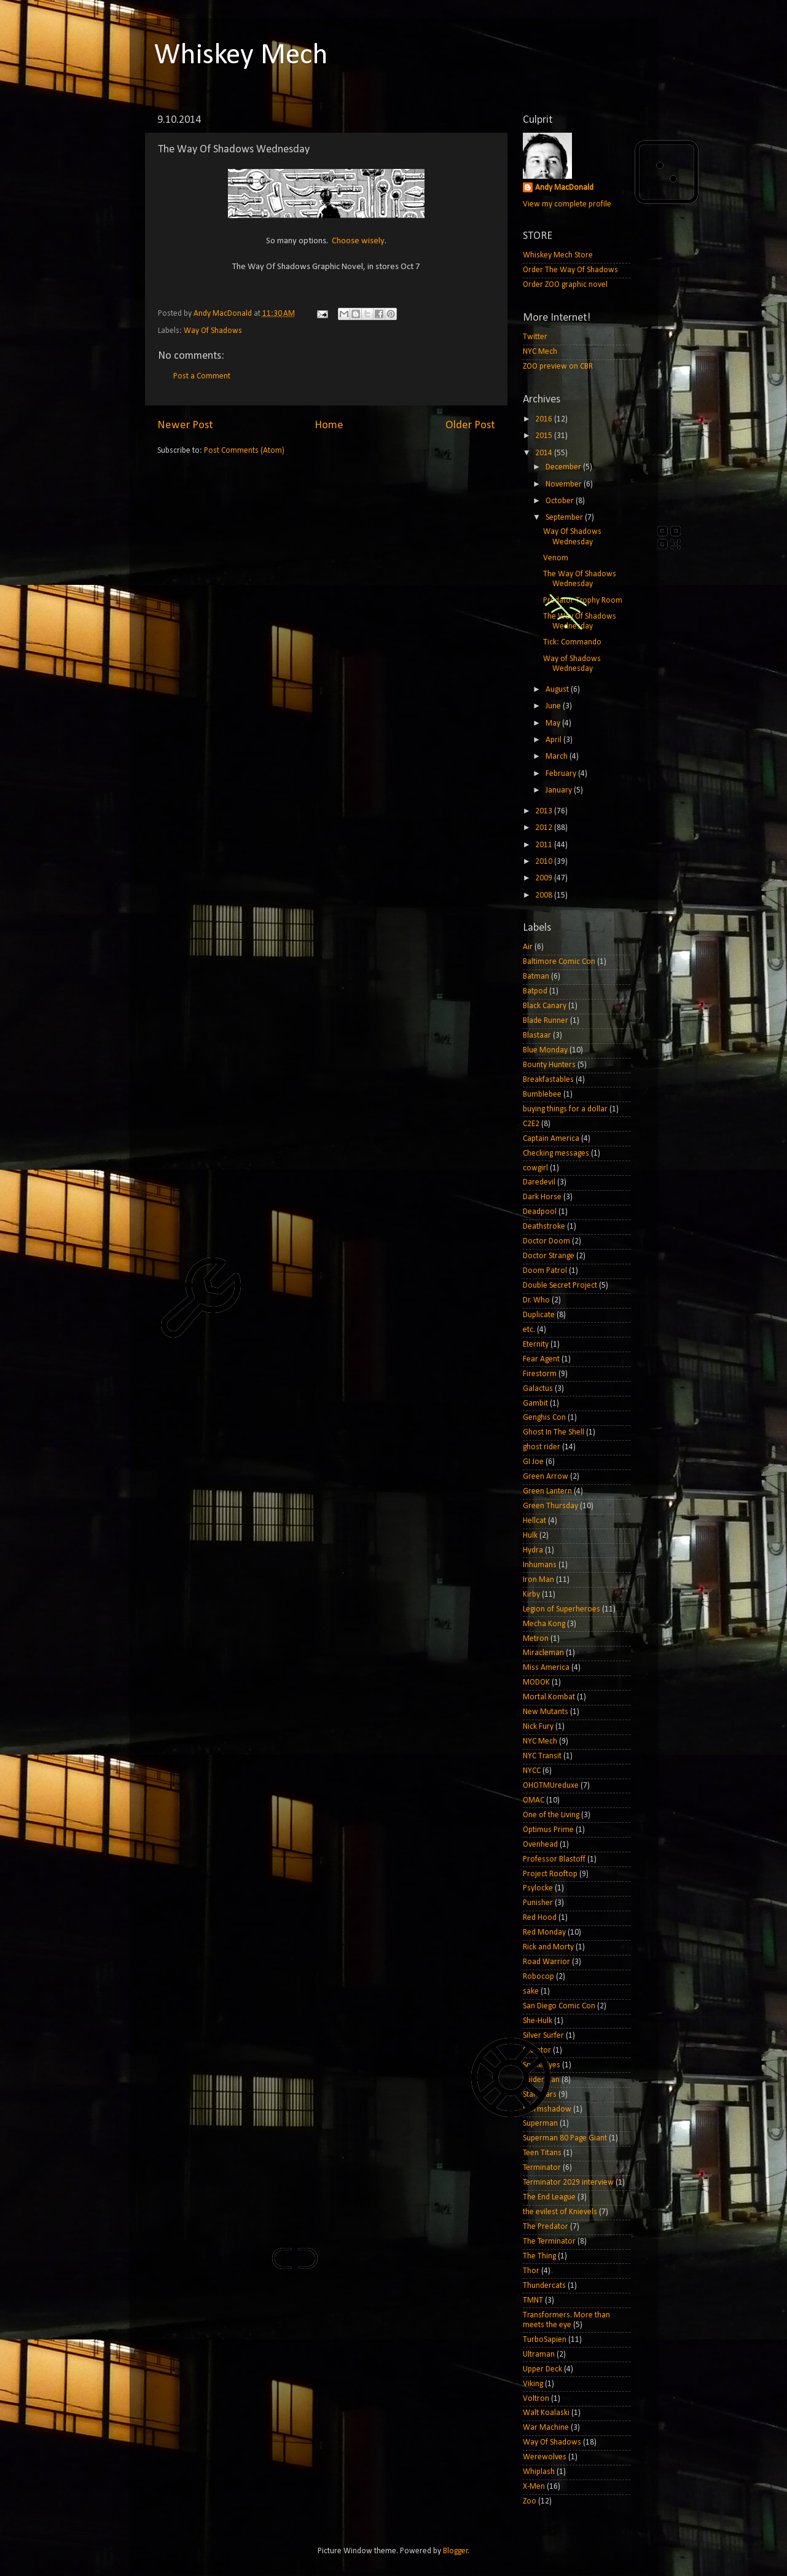 Image resolution: width=787 pixels, height=2576 pixels. Describe the element at coordinates (201, 1298) in the screenshot. I see `access settings or configuration options` at that location.